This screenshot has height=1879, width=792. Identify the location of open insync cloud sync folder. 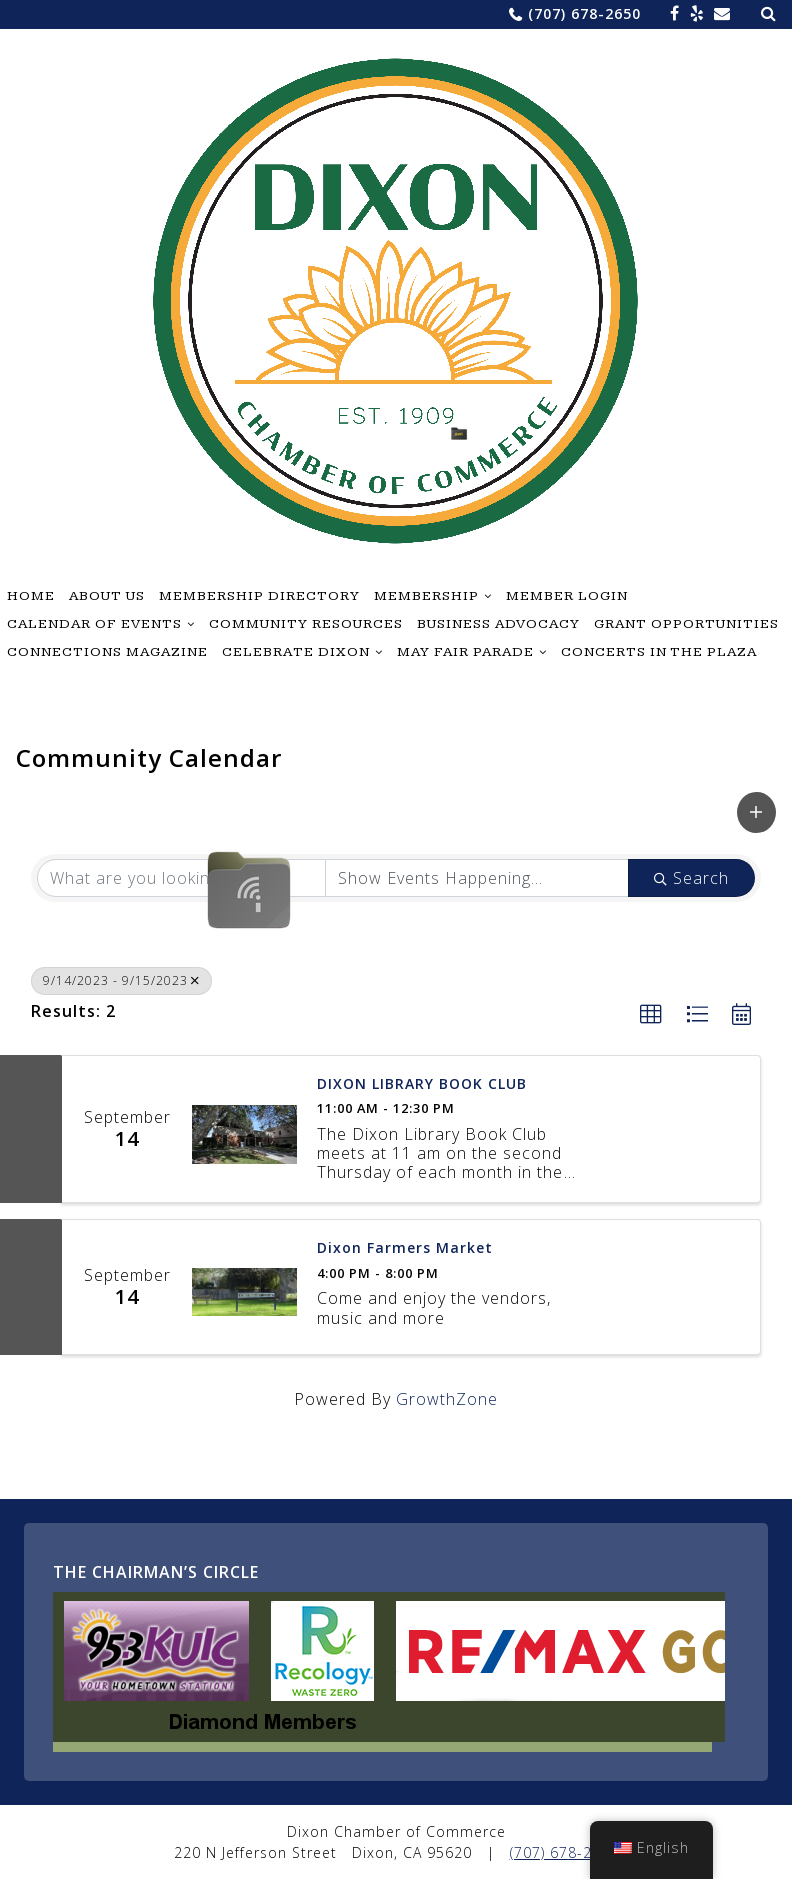
(249, 890).